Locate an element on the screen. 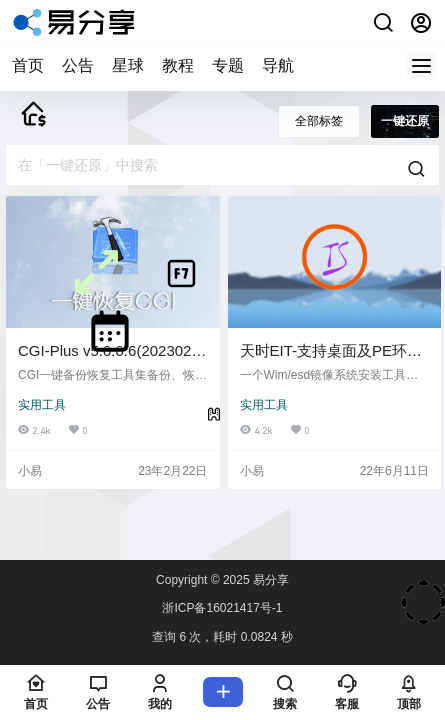 The height and width of the screenshot is (720, 445). view weekly calendar is located at coordinates (110, 331).